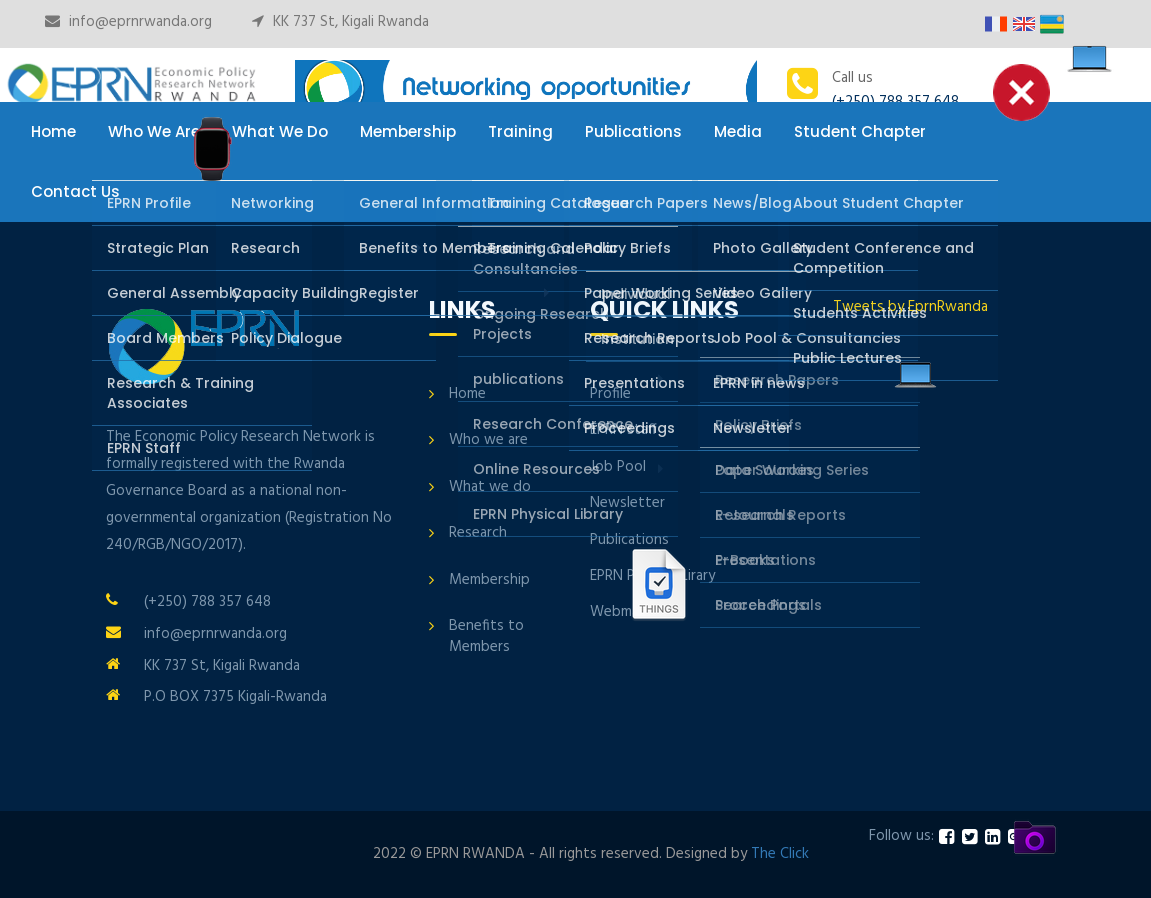 The width and height of the screenshot is (1151, 898). Describe the element at coordinates (212, 149) in the screenshot. I see `apple watch series 8 device icon` at that location.